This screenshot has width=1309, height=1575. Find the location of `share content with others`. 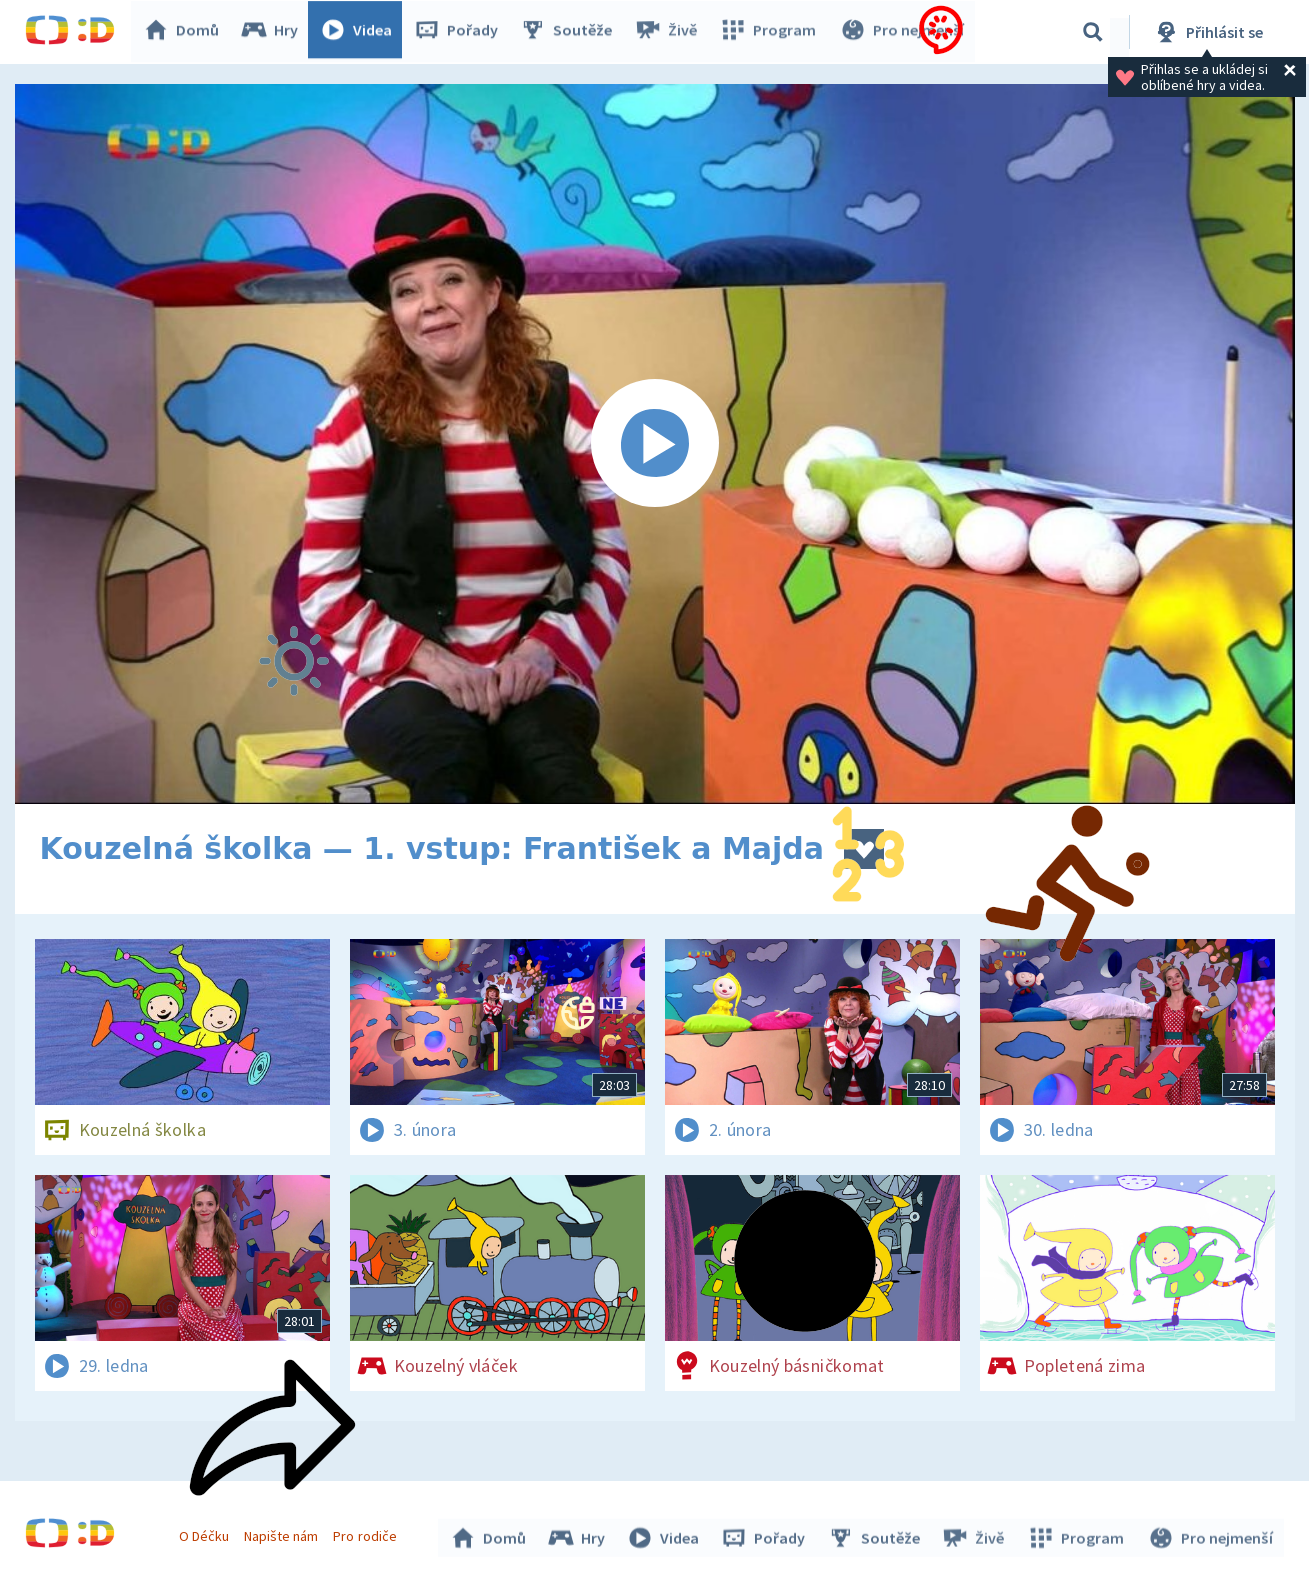

share content with others is located at coordinates (272, 1436).